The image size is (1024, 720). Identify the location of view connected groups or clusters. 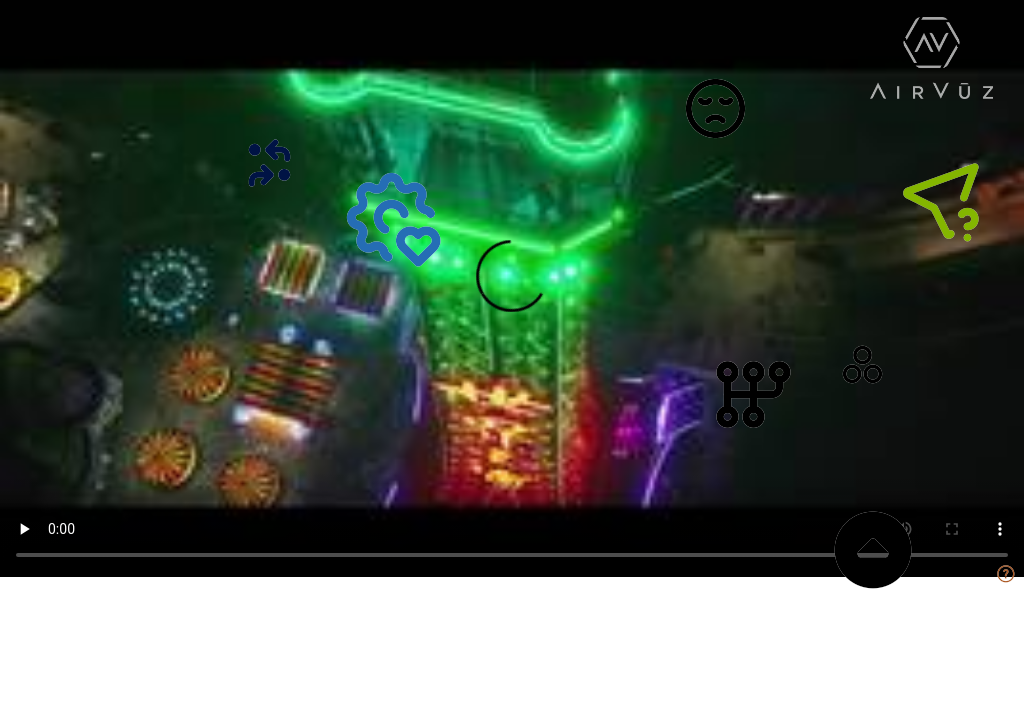
(862, 364).